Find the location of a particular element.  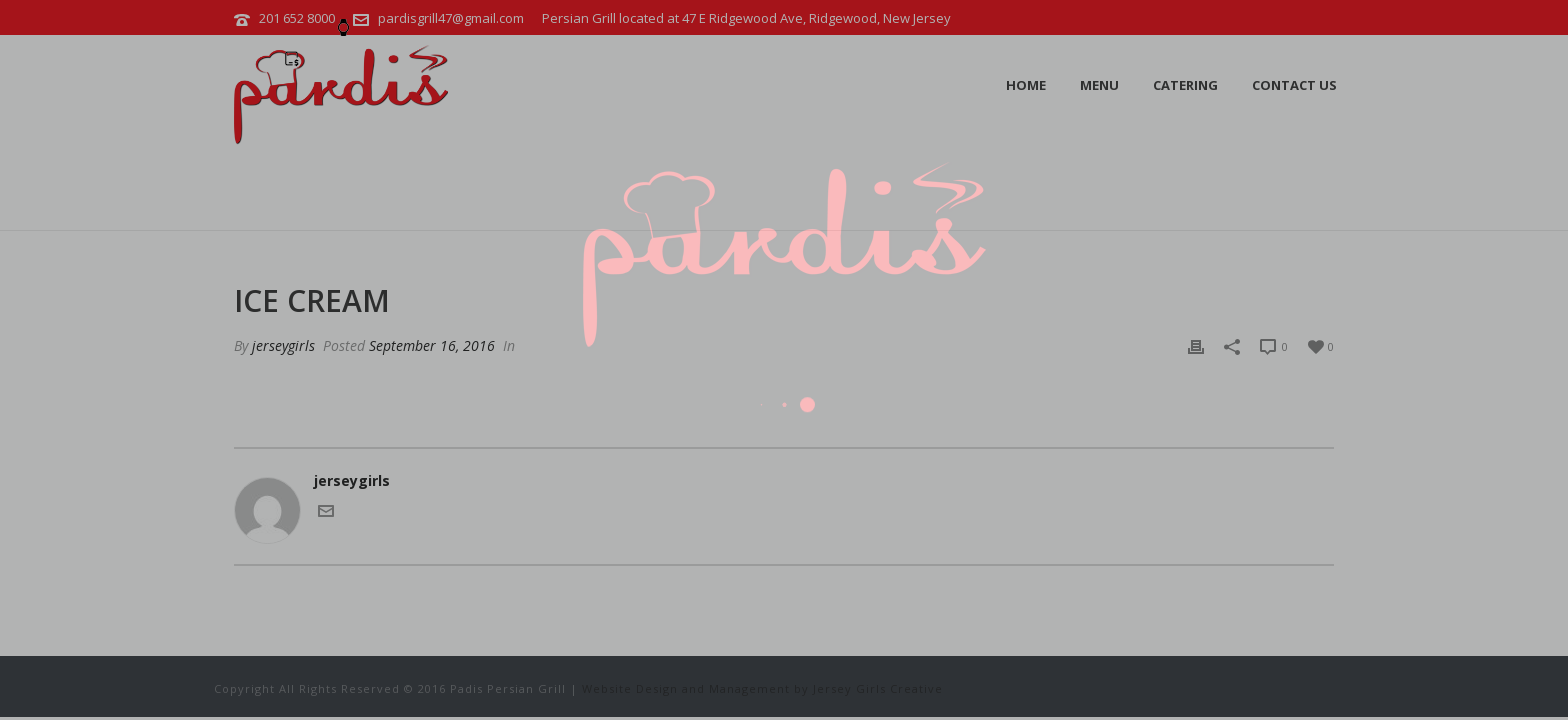

access smartwatch settings or pairing is located at coordinates (343, 27).